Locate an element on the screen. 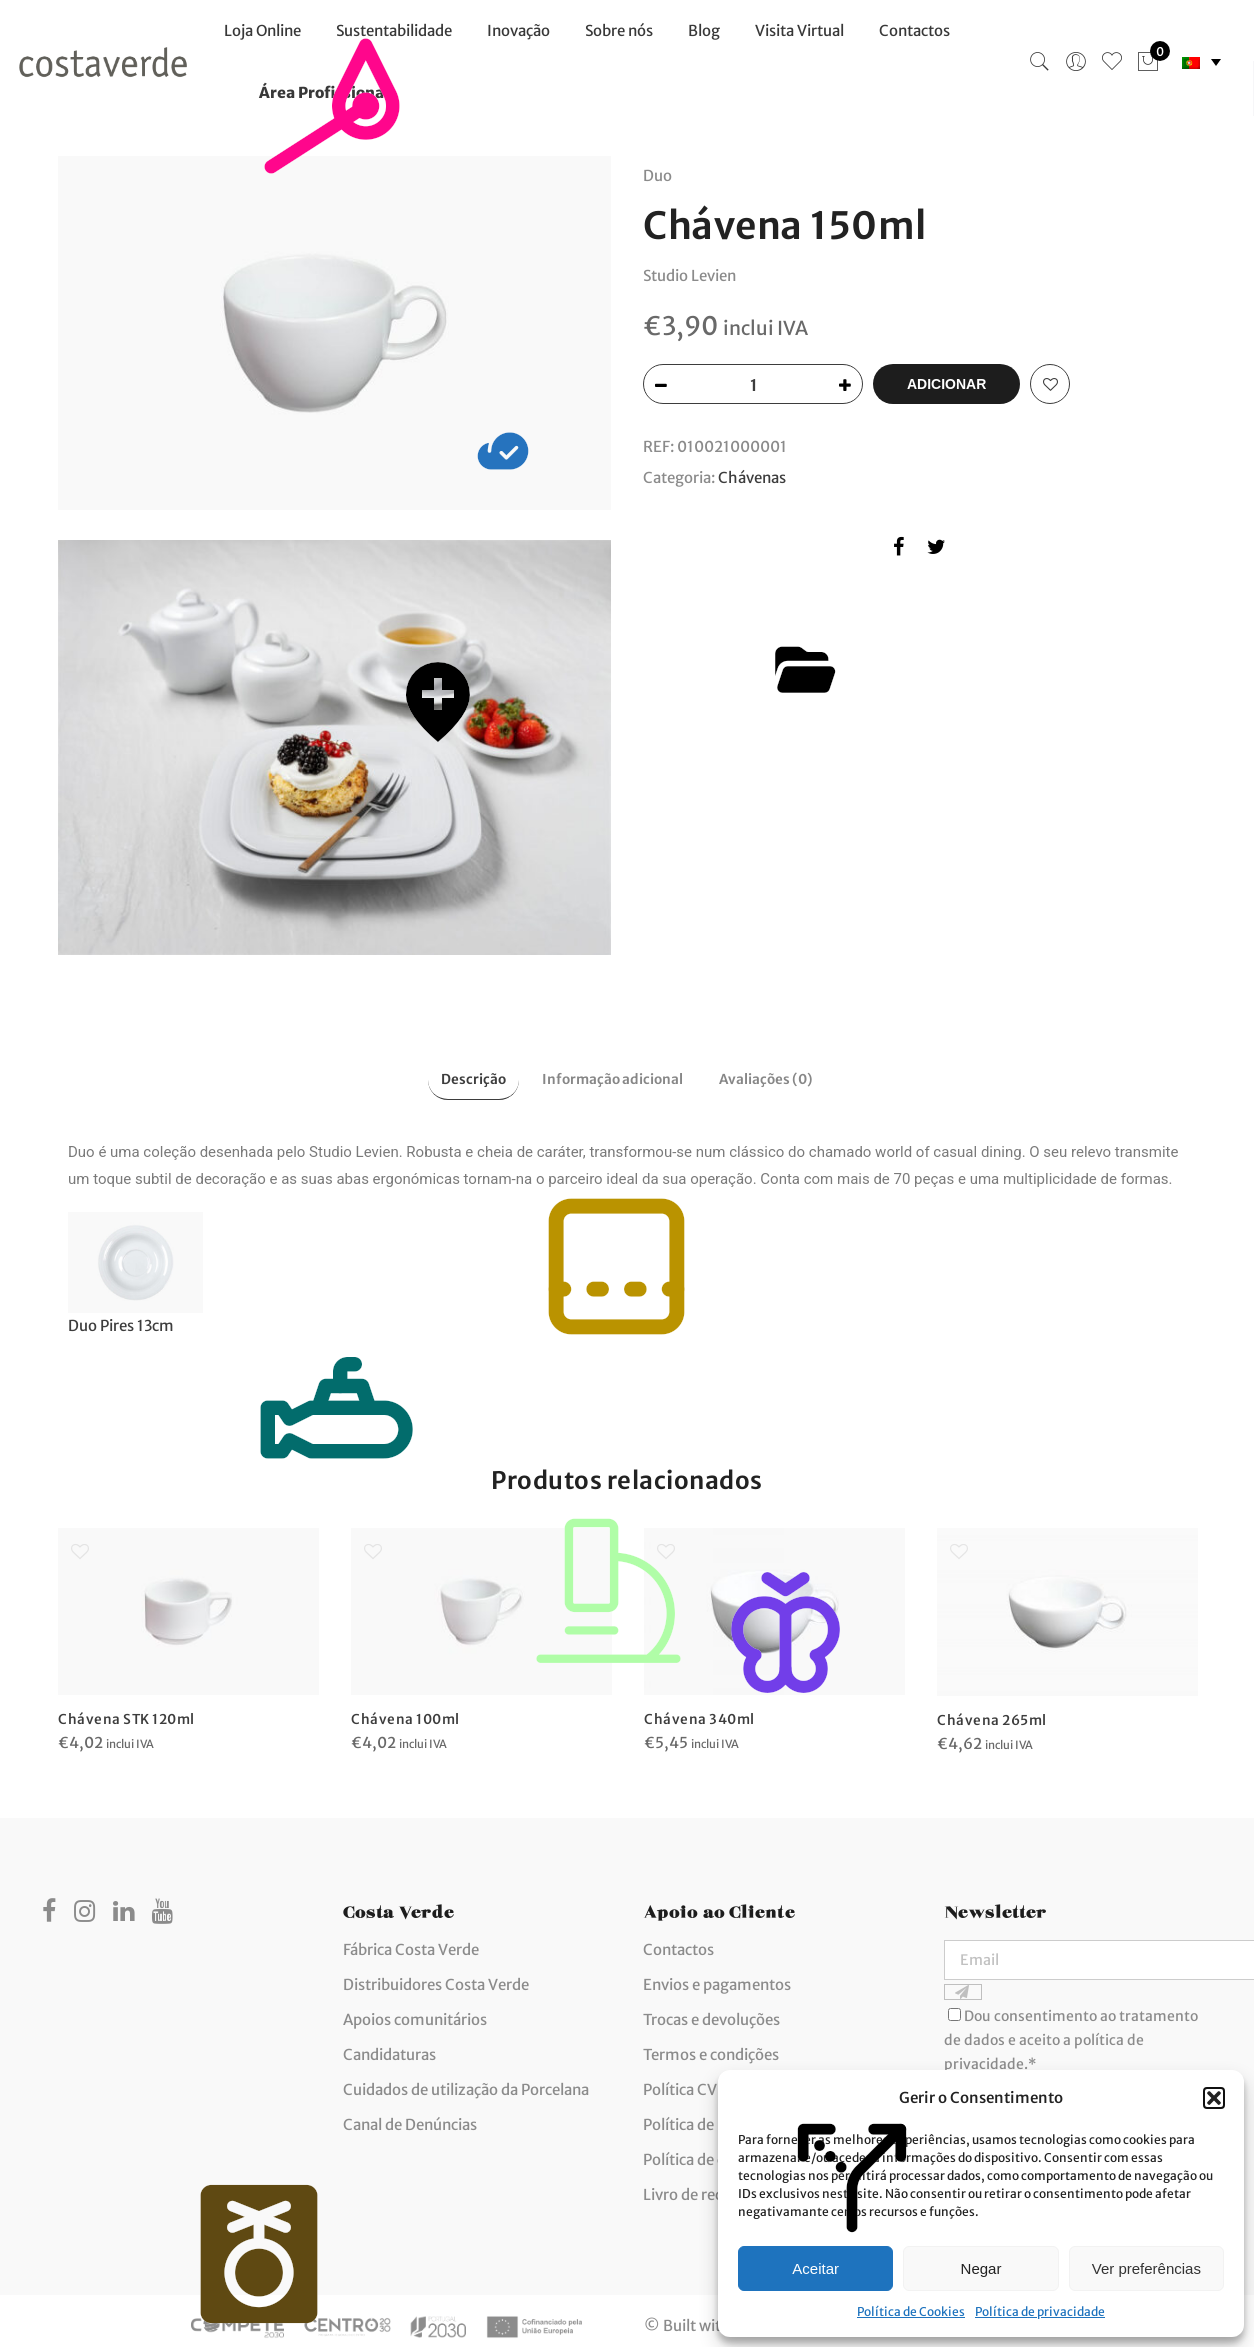 The height and width of the screenshot is (2347, 1254). toggle bottom navigation bar off is located at coordinates (616, 1266).